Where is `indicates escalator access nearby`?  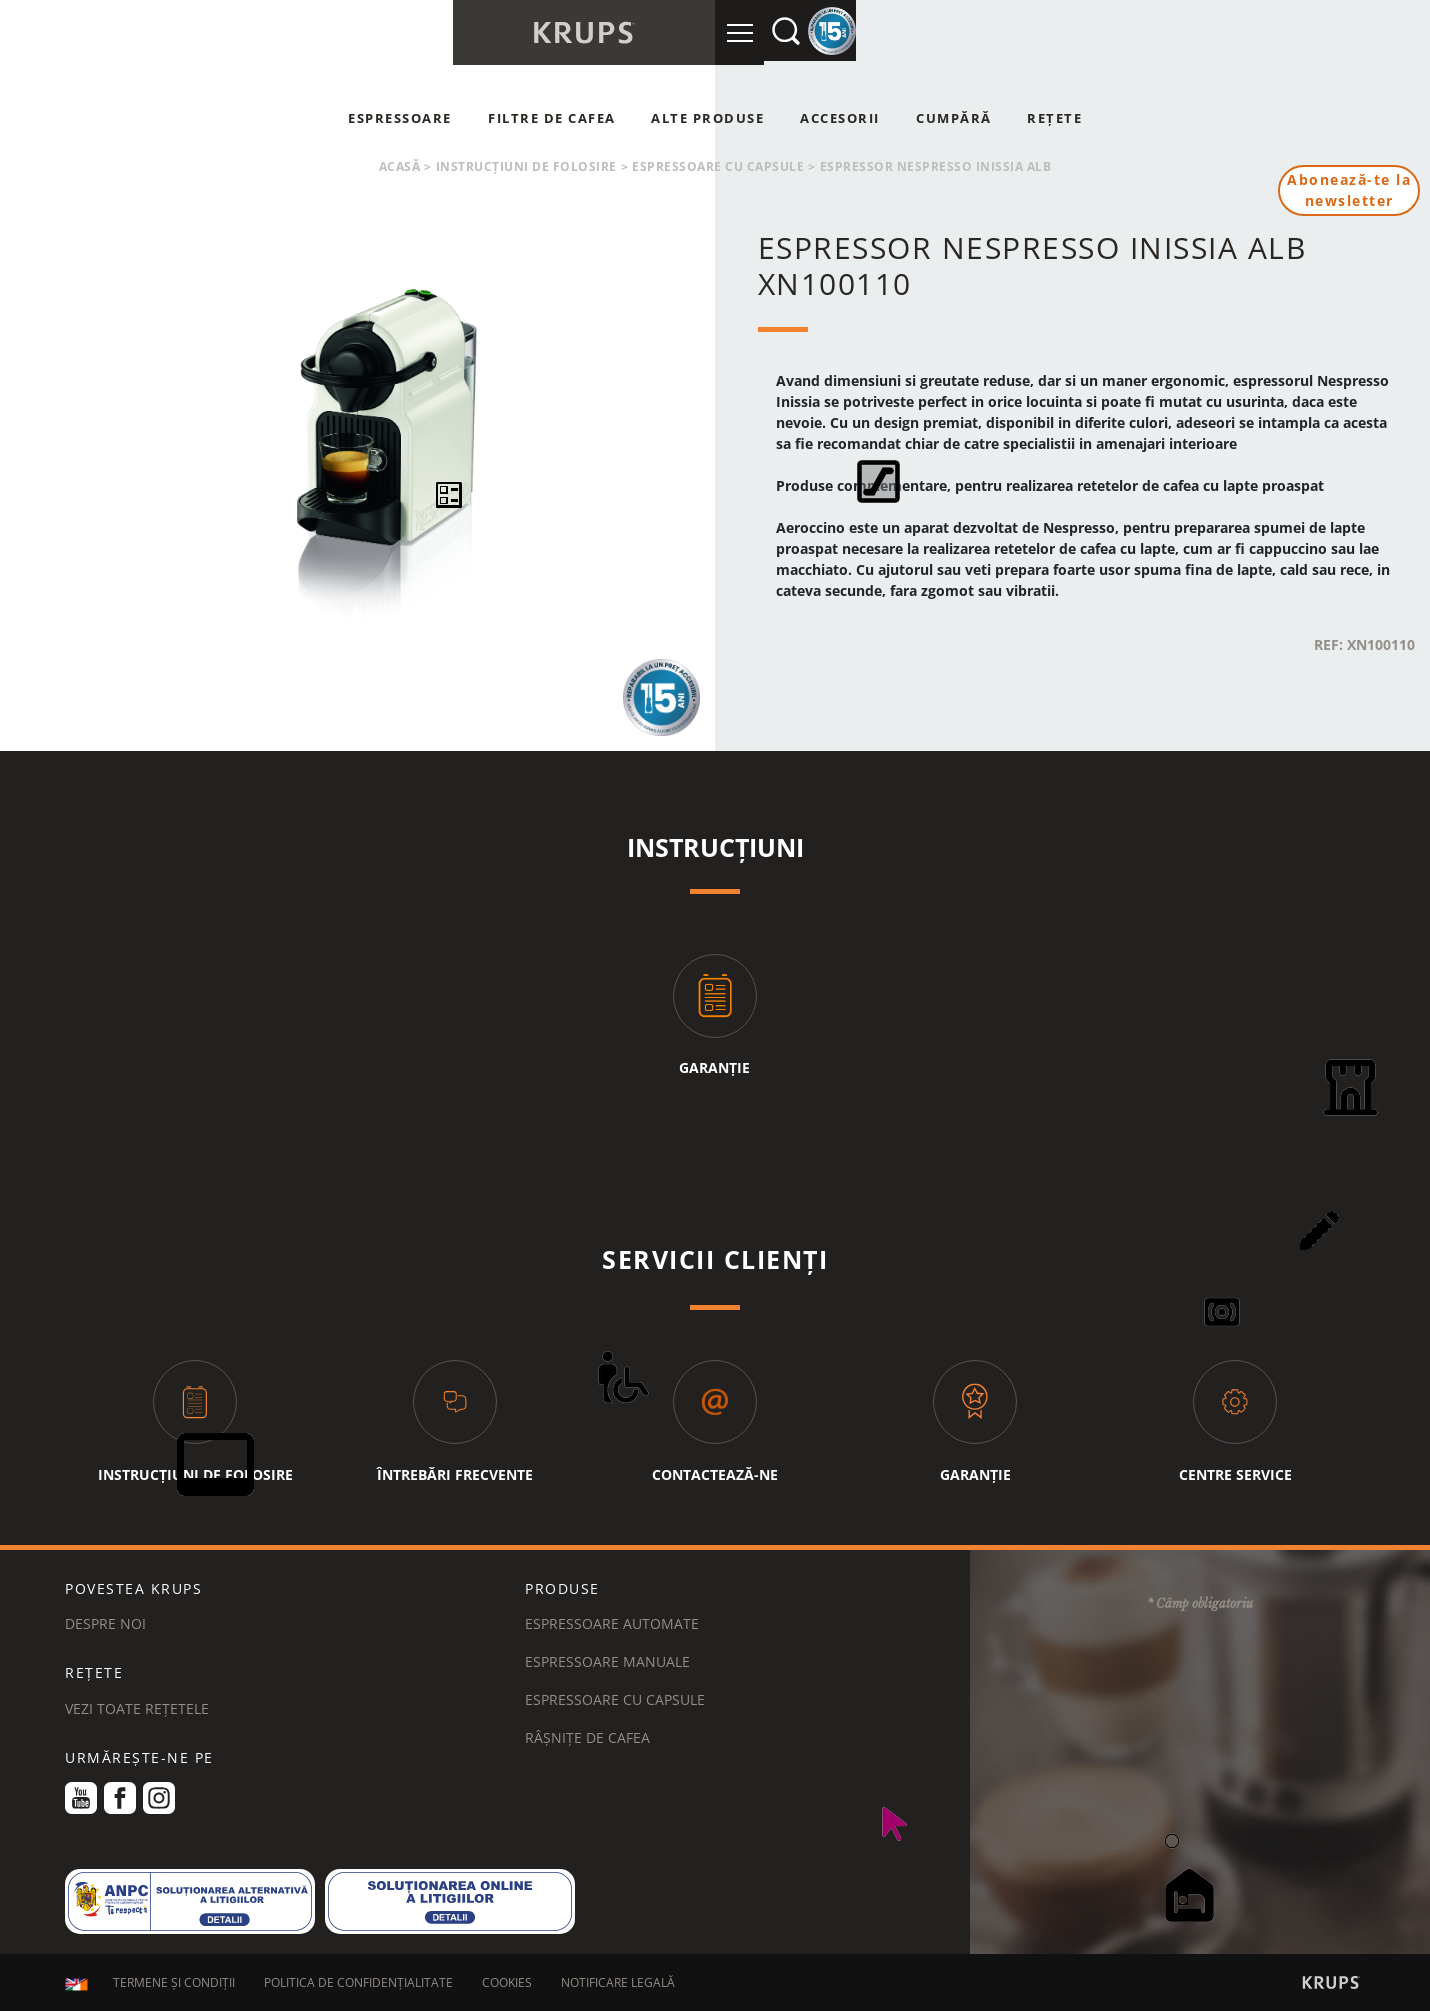 indicates escalator access nearby is located at coordinates (878, 481).